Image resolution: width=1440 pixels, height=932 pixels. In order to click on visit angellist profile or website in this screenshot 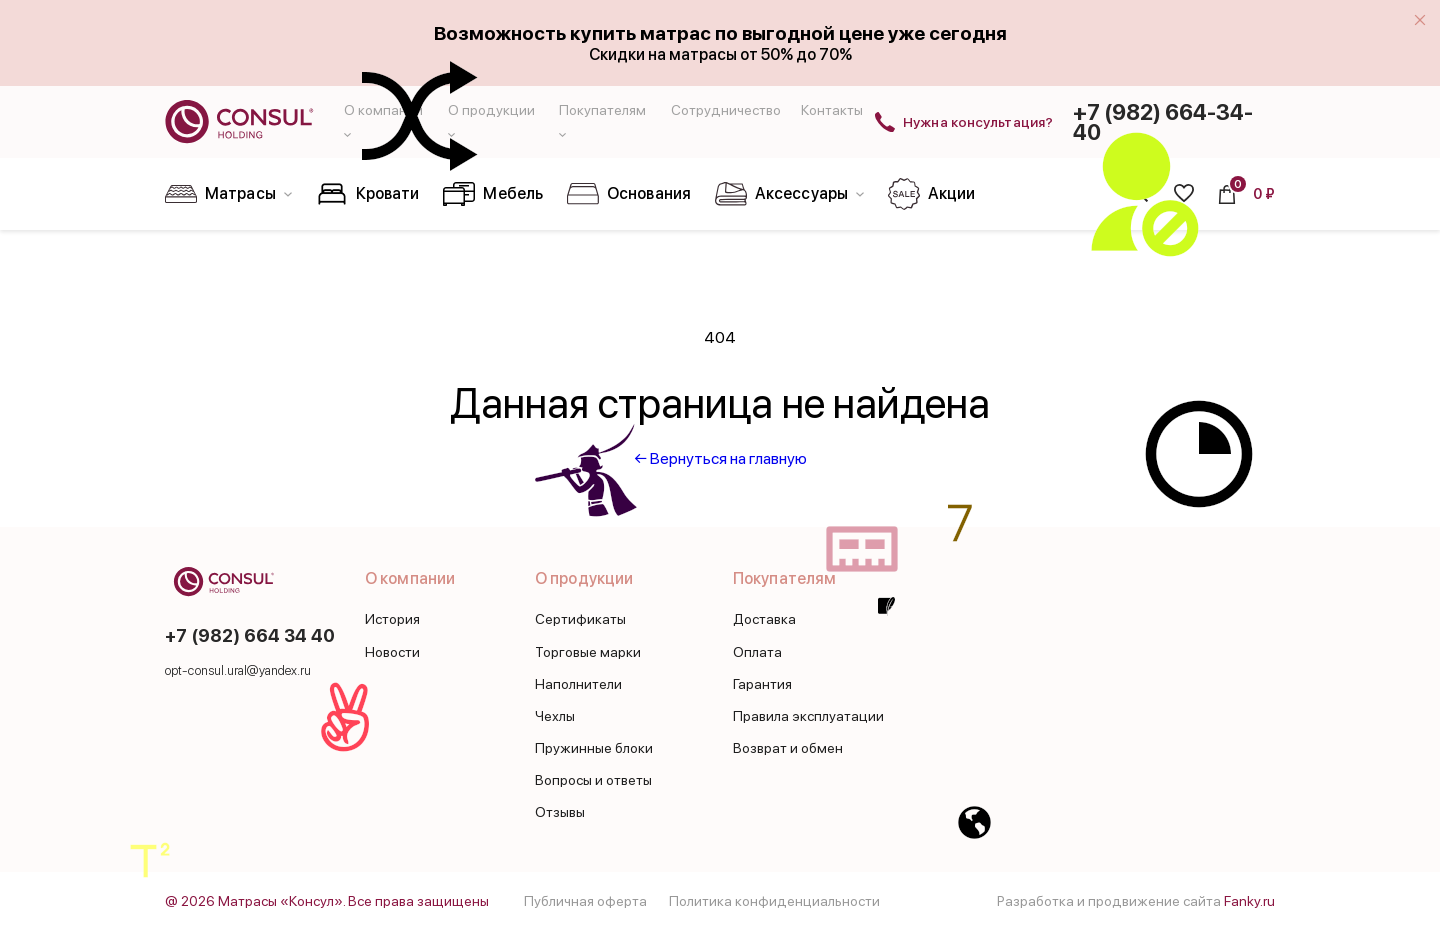, I will do `click(345, 717)`.